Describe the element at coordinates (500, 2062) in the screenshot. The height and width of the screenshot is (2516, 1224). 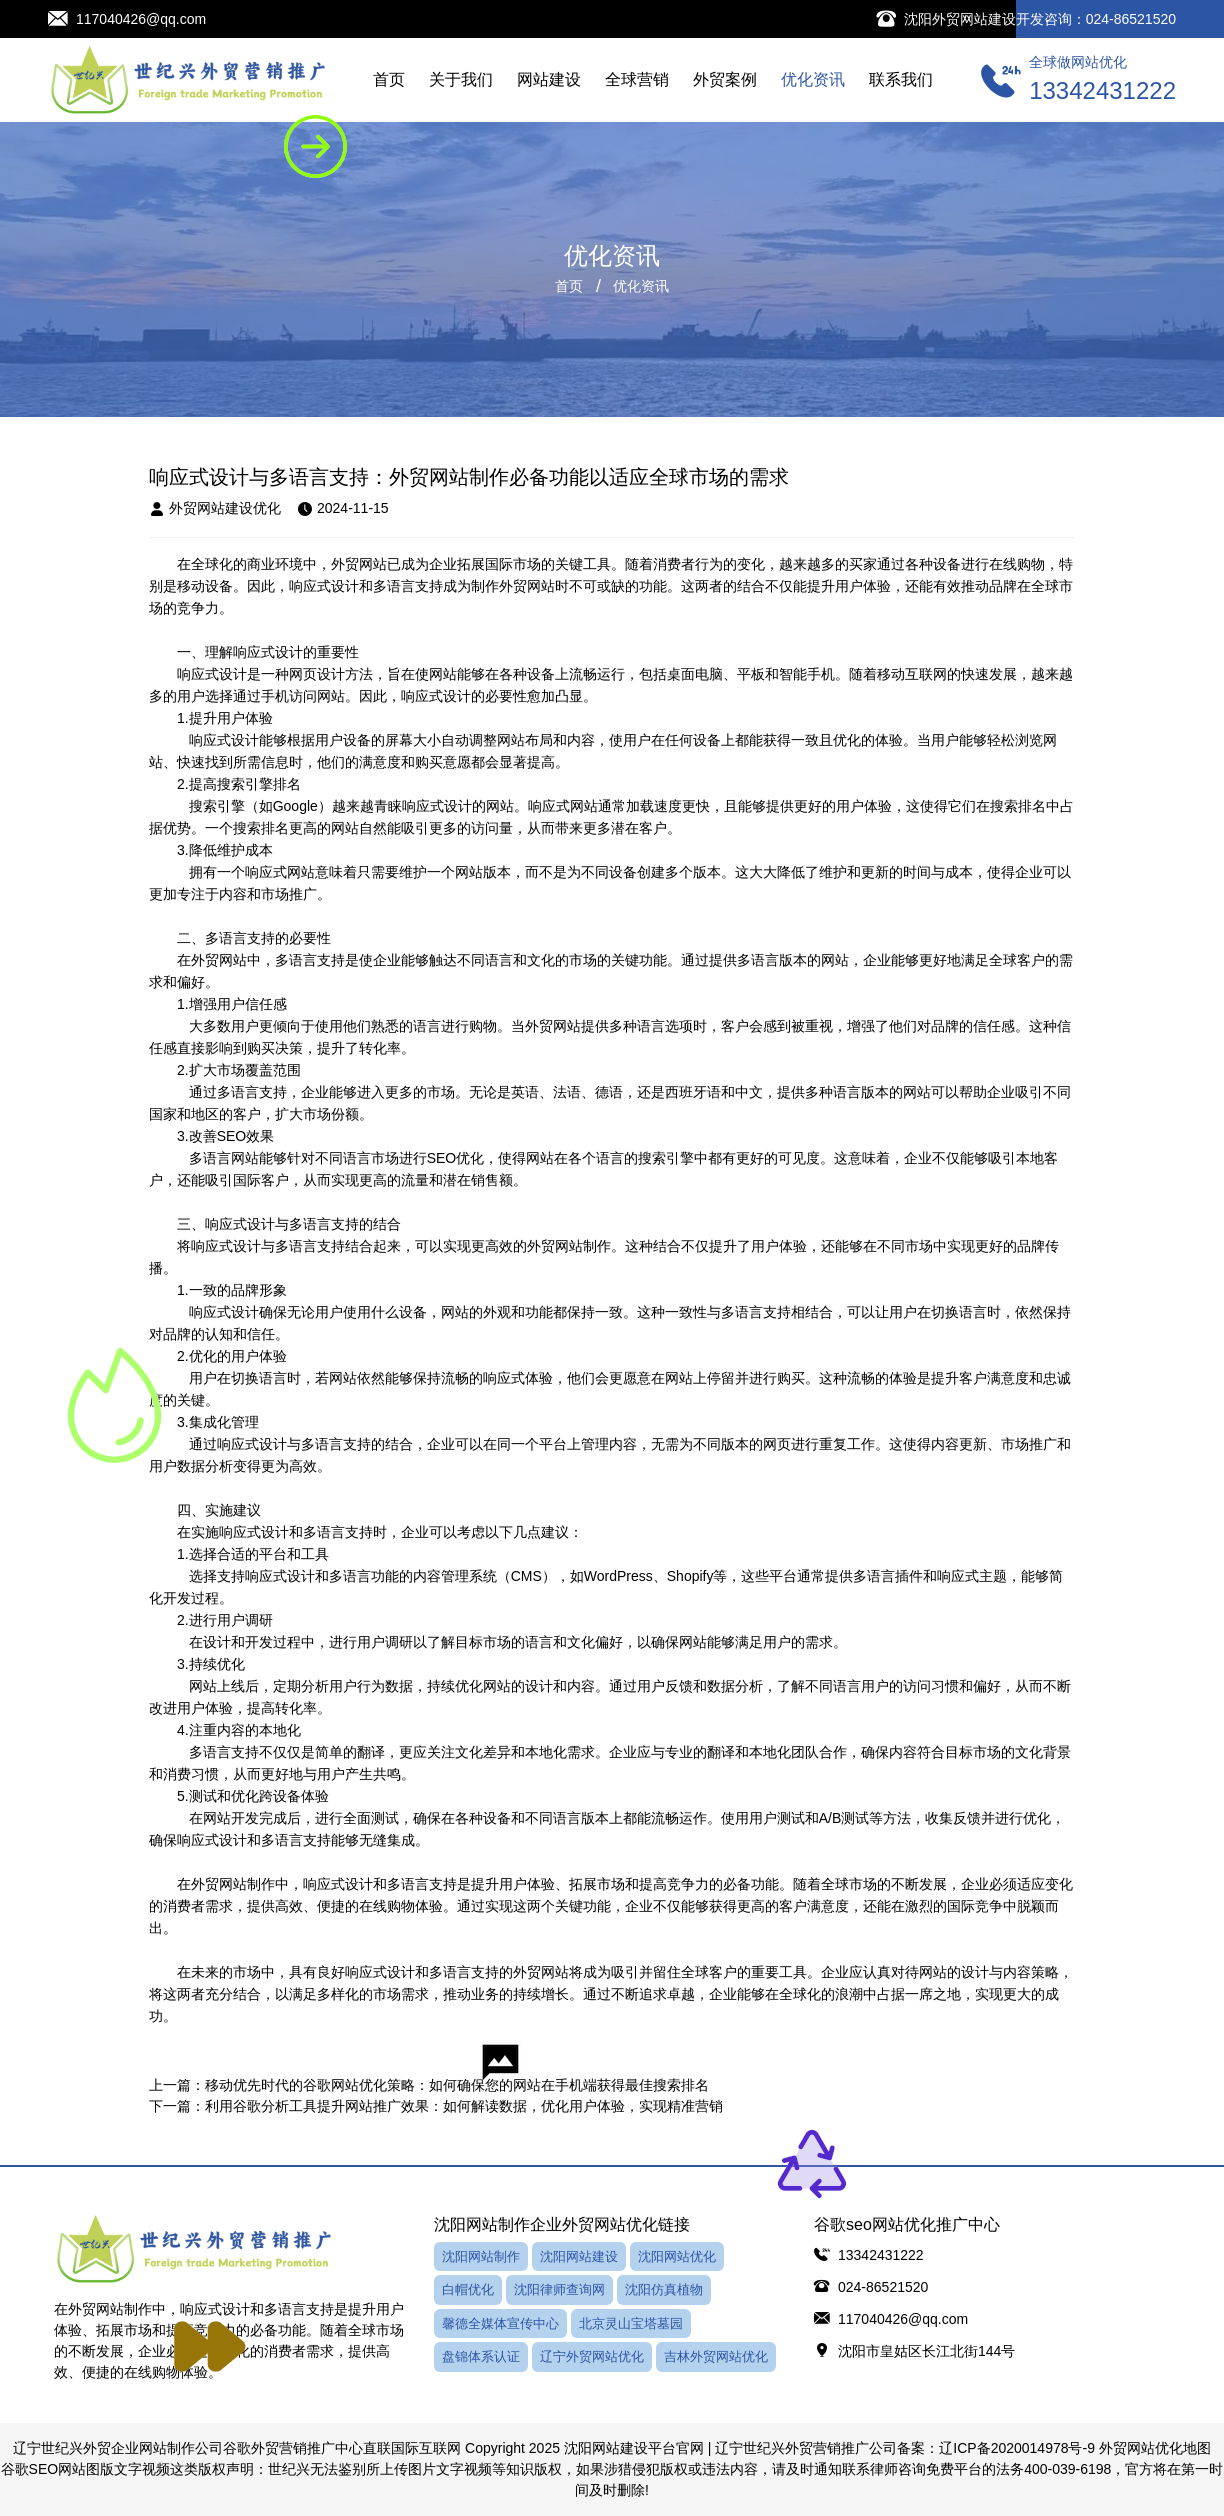
I see `indicates a multimedia message (MMS)` at that location.